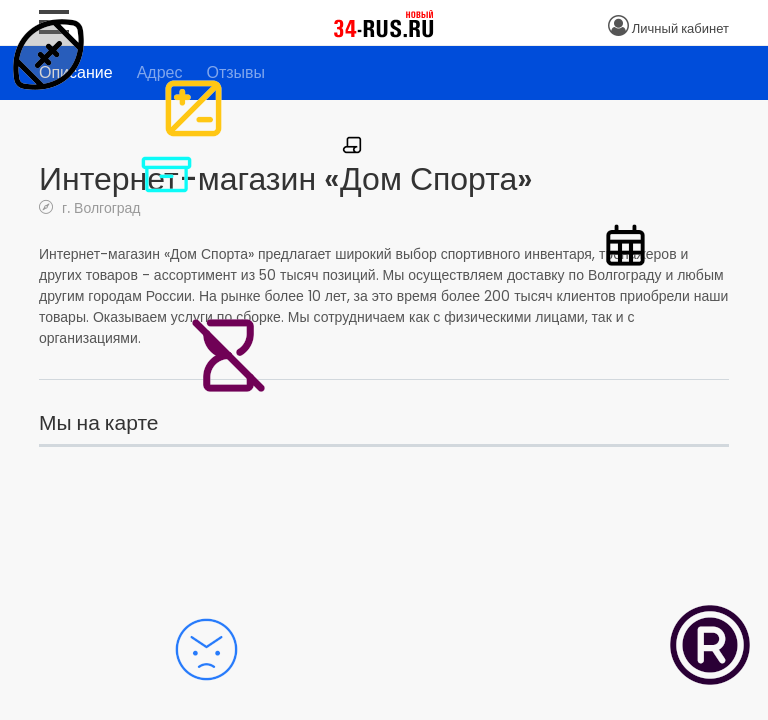  What do you see at coordinates (352, 145) in the screenshot?
I see `view or edit scripts` at bounding box center [352, 145].